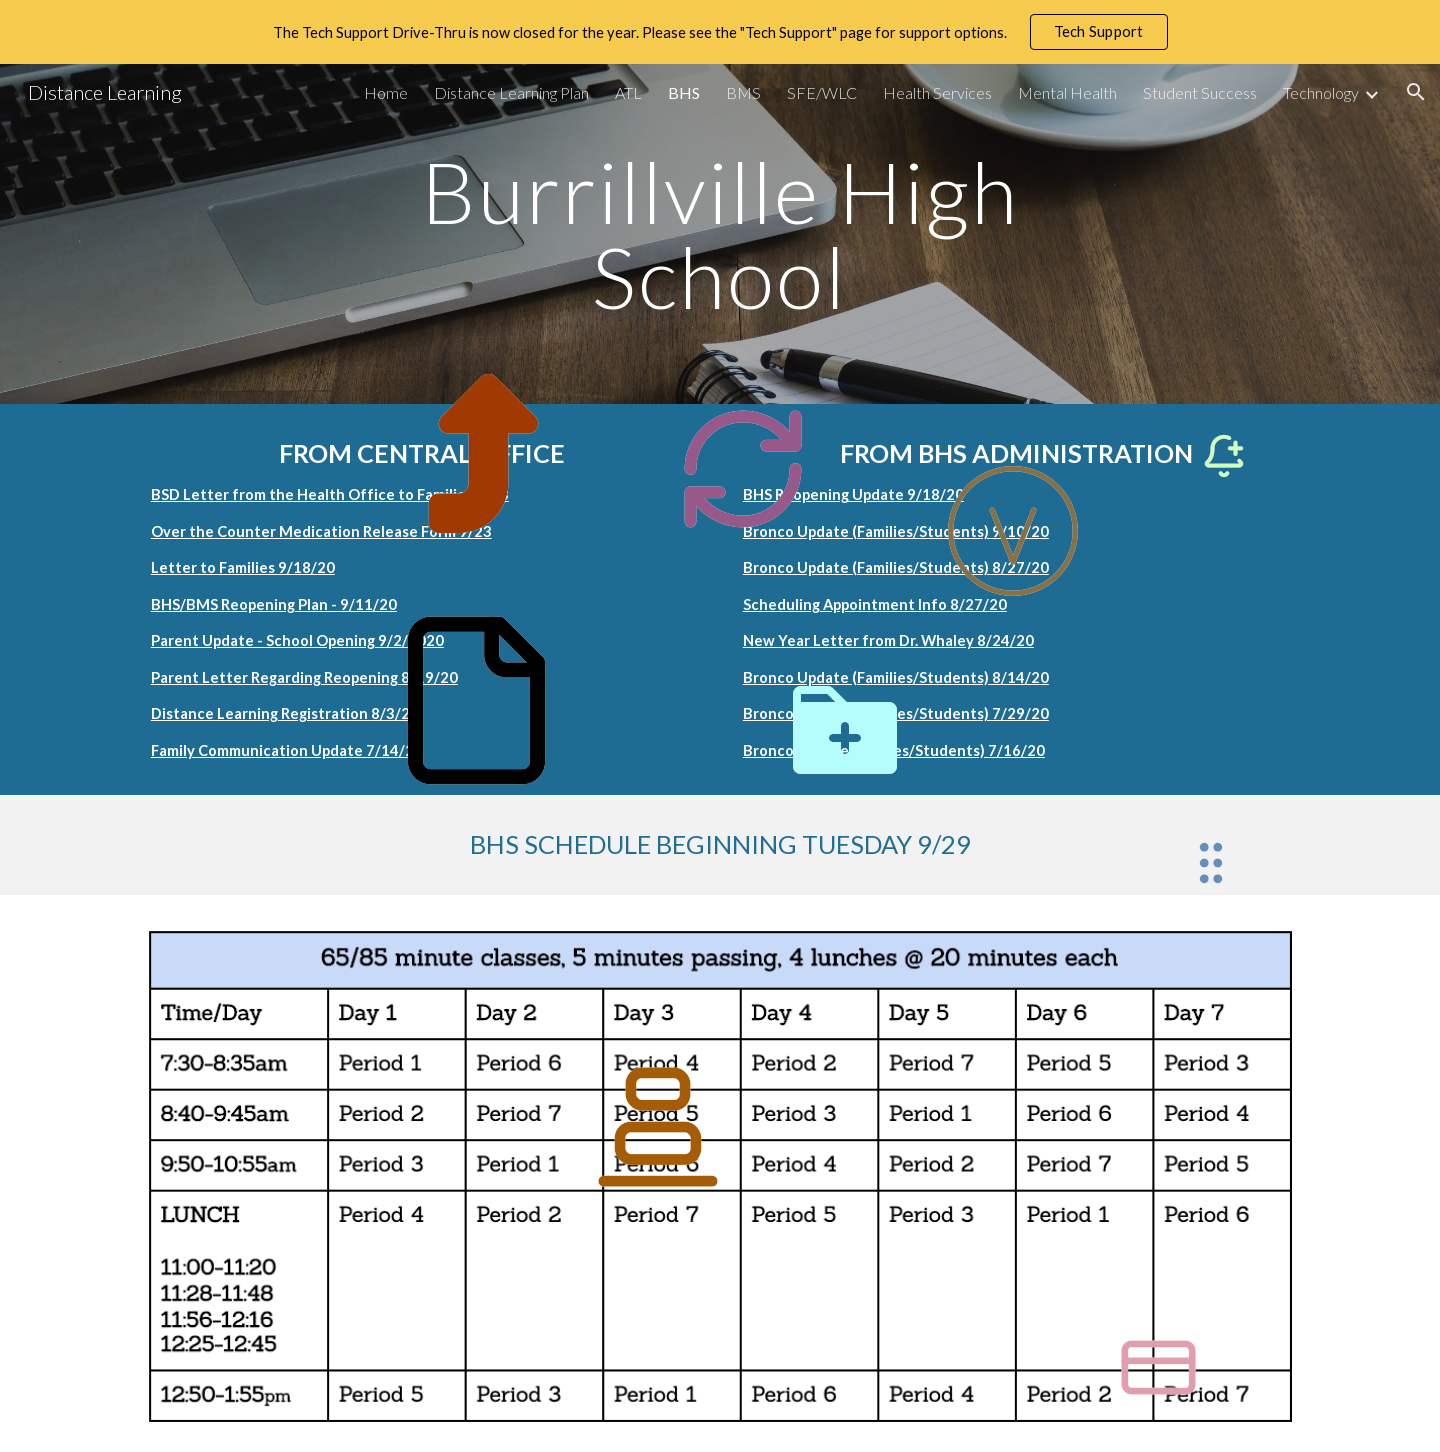  What do you see at coordinates (658, 1127) in the screenshot?
I see `align objects to the bottom edge` at bounding box center [658, 1127].